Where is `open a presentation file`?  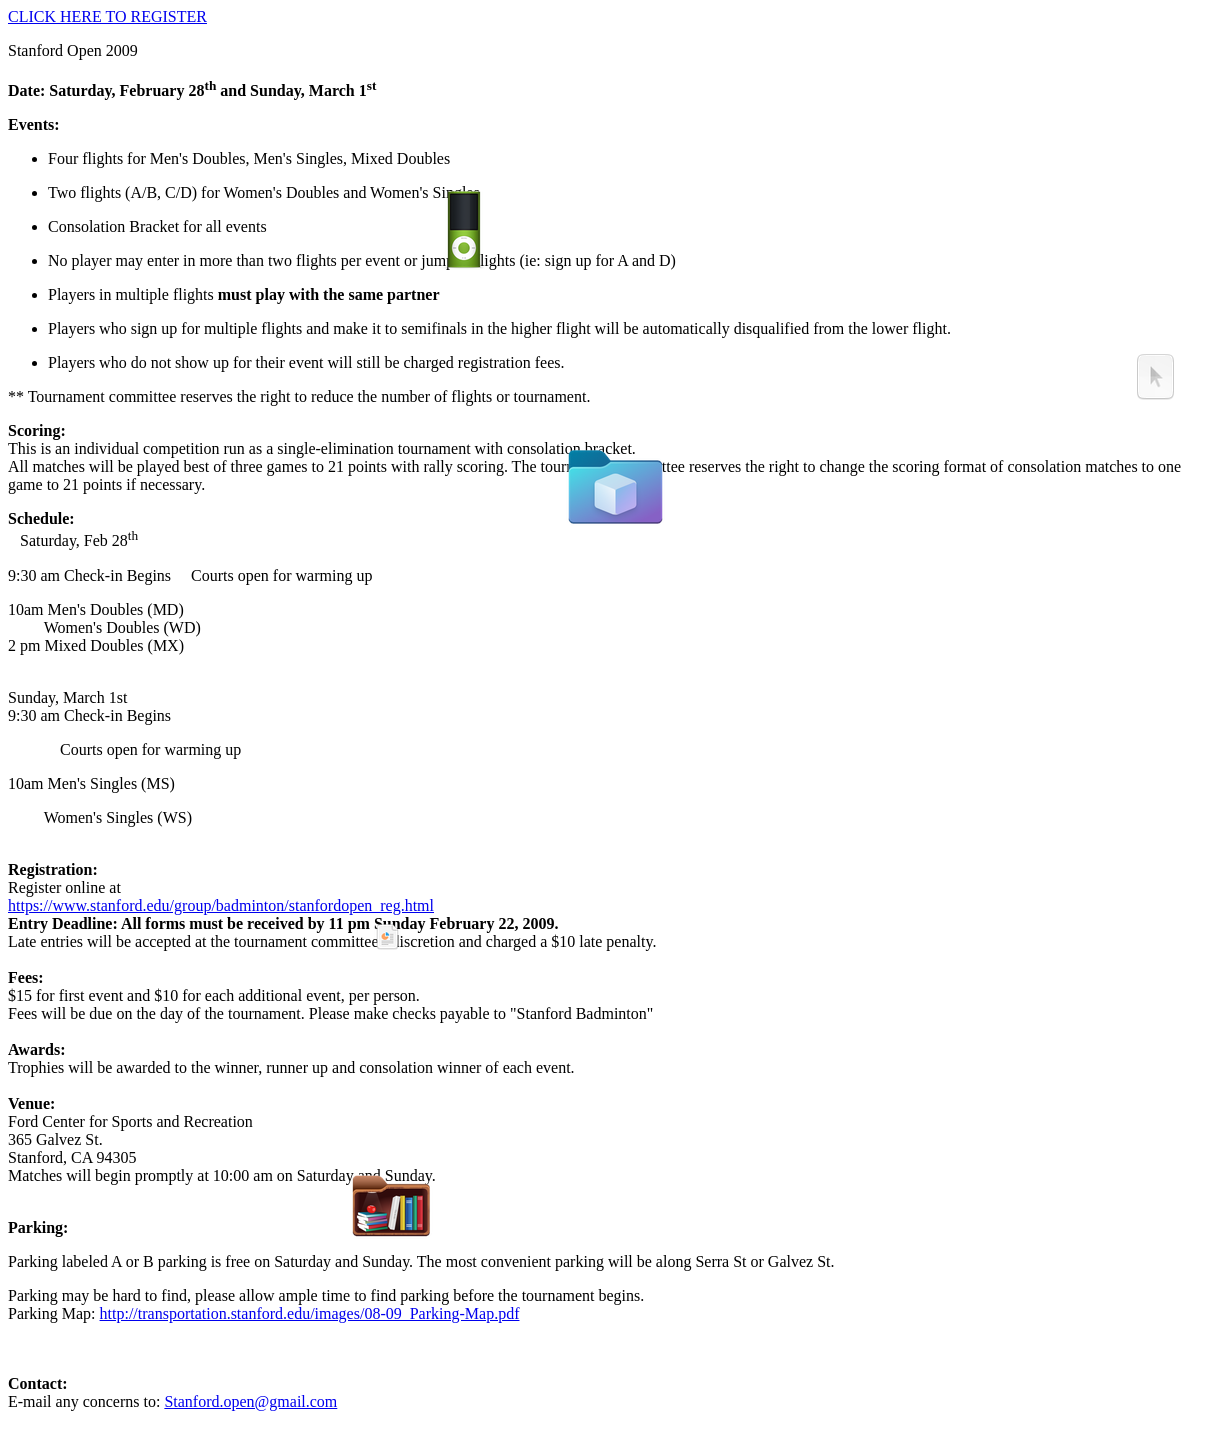 open a presentation file is located at coordinates (387, 936).